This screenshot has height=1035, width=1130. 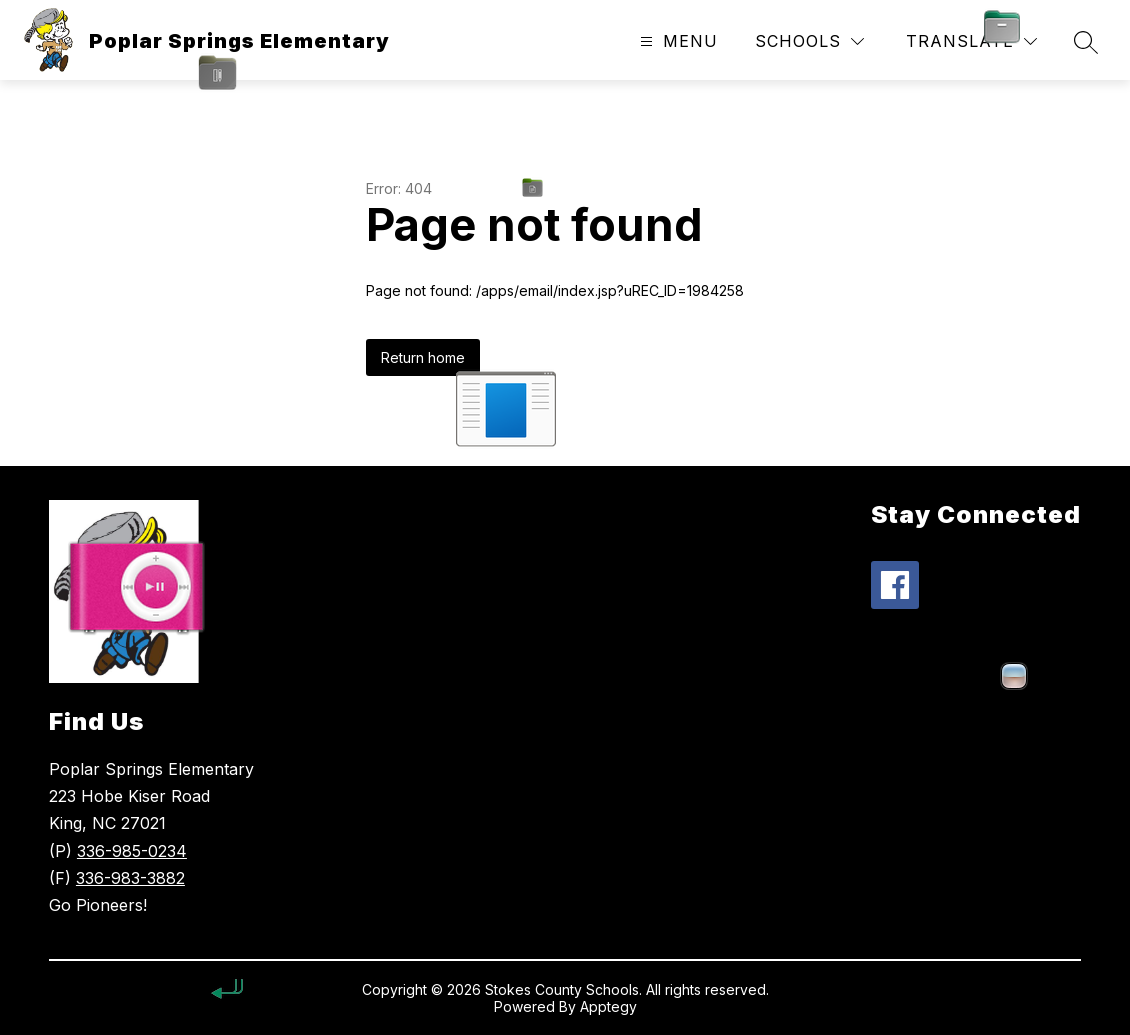 What do you see at coordinates (532, 187) in the screenshot?
I see `open your documents folder` at bounding box center [532, 187].